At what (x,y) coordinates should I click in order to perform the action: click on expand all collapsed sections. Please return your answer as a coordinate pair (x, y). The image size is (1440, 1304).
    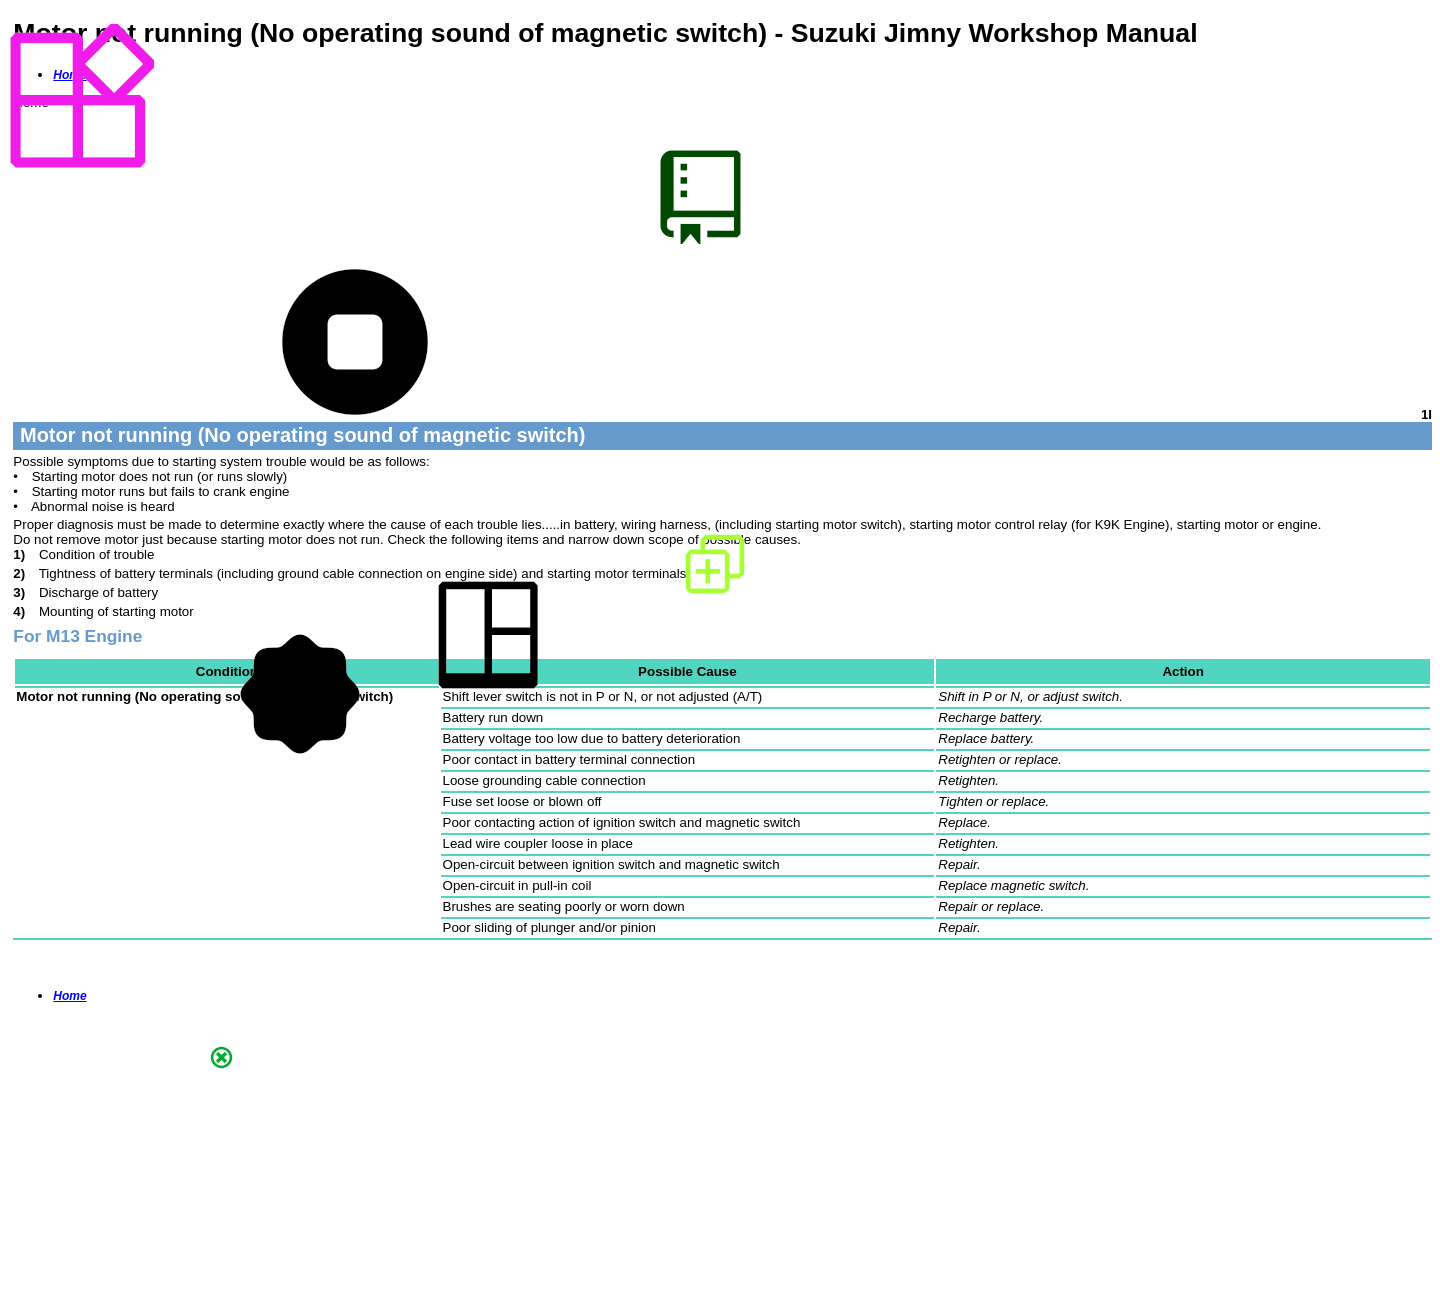
    Looking at the image, I should click on (715, 564).